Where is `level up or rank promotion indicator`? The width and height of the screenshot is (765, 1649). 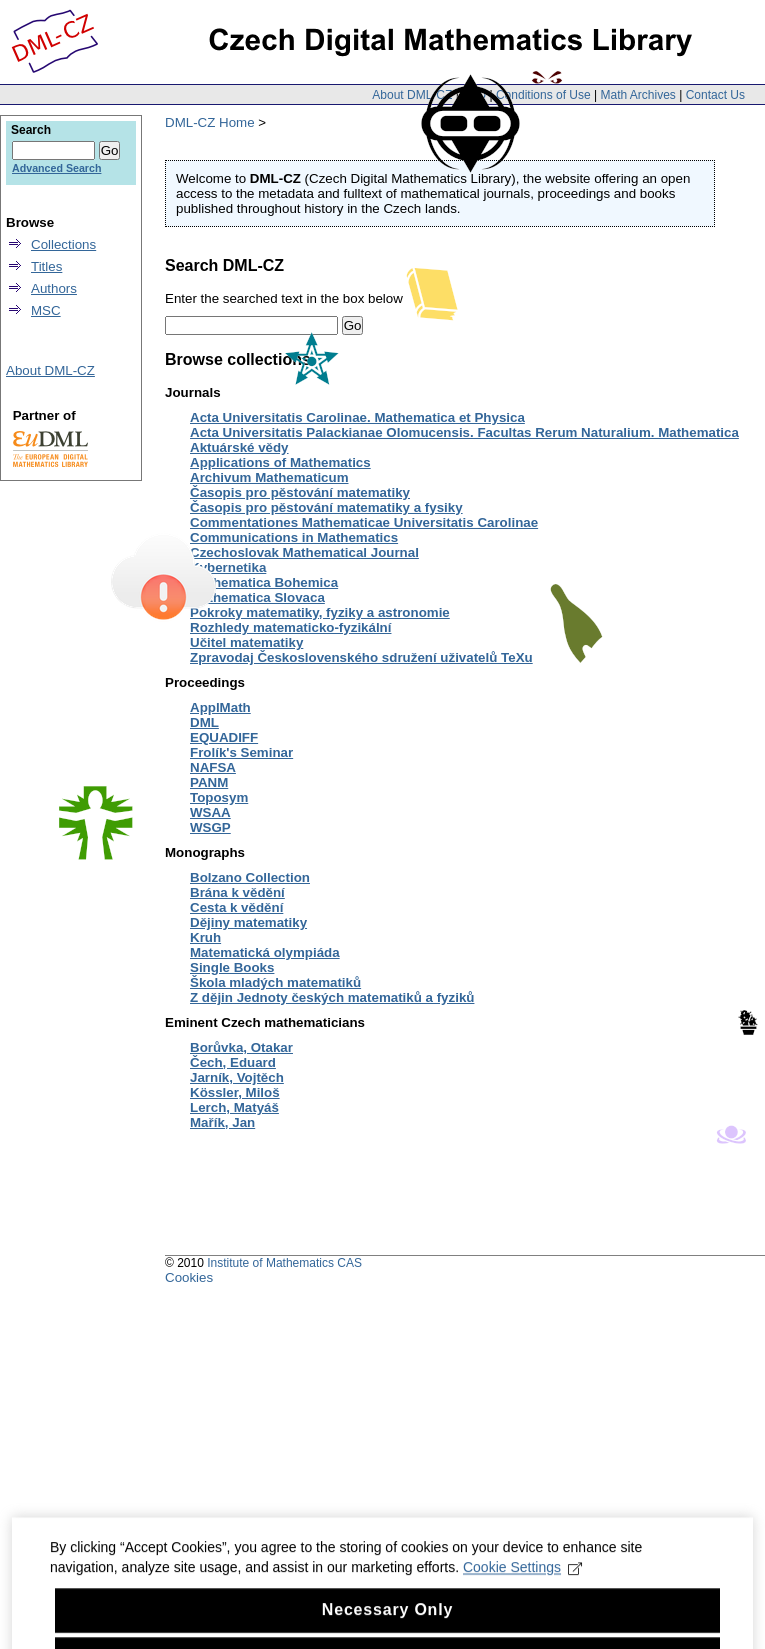
level up or rank promotion indicator is located at coordinates (312, 359).